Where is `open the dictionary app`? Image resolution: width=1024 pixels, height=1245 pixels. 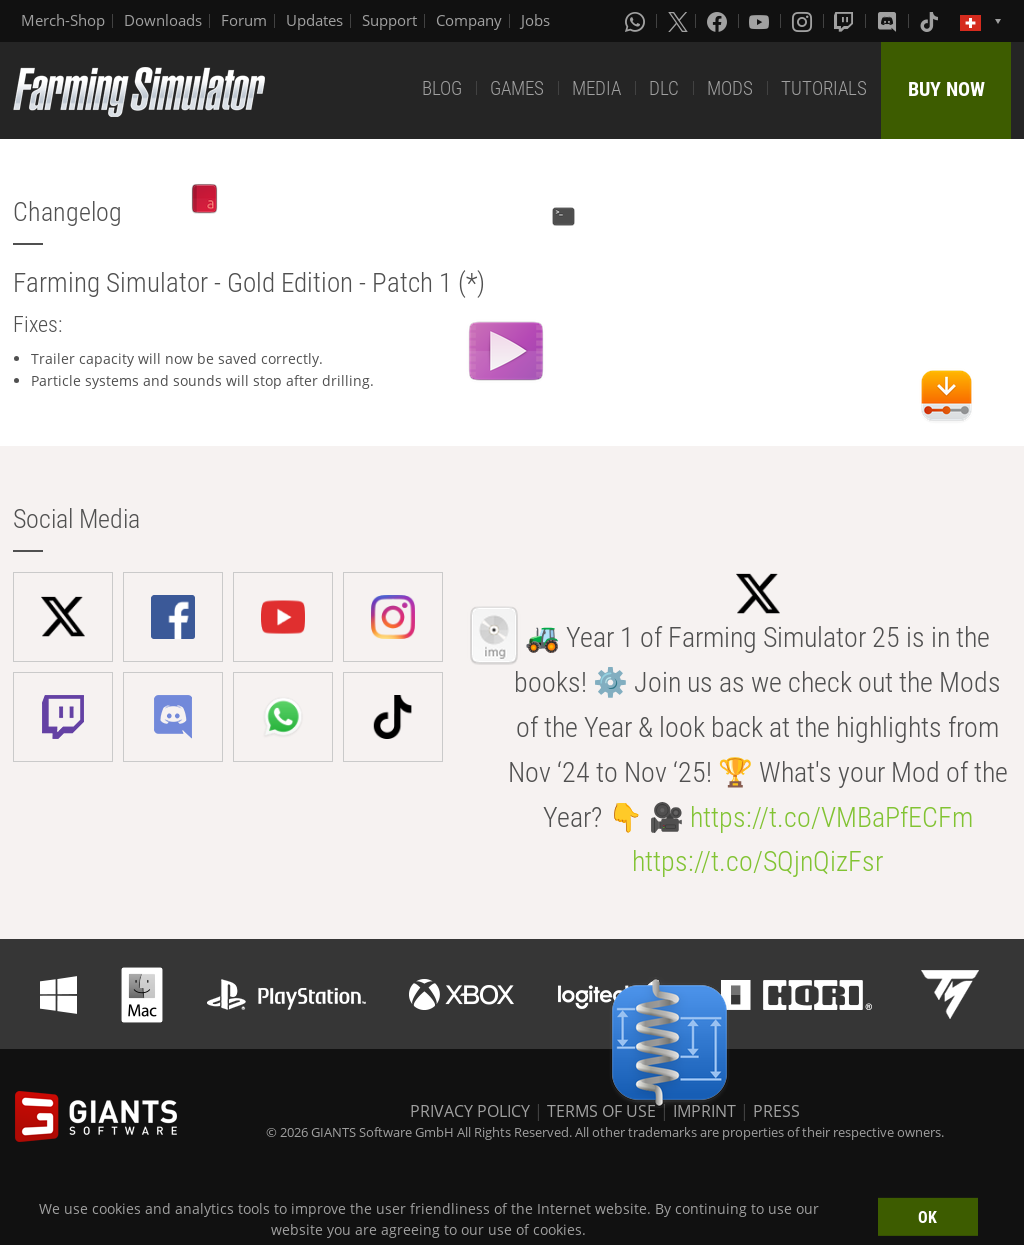 open the dictionary app is located at coordinates (204, 198).